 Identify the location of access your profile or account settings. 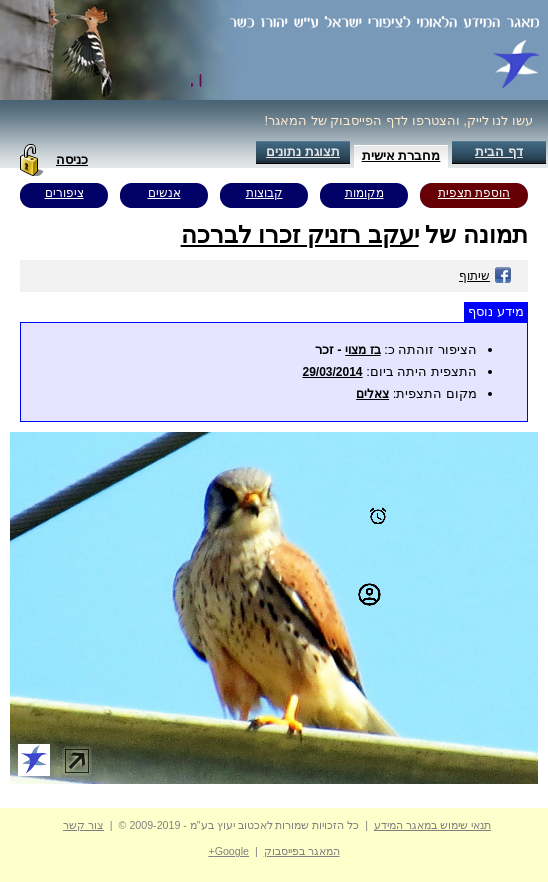
(369, 594).